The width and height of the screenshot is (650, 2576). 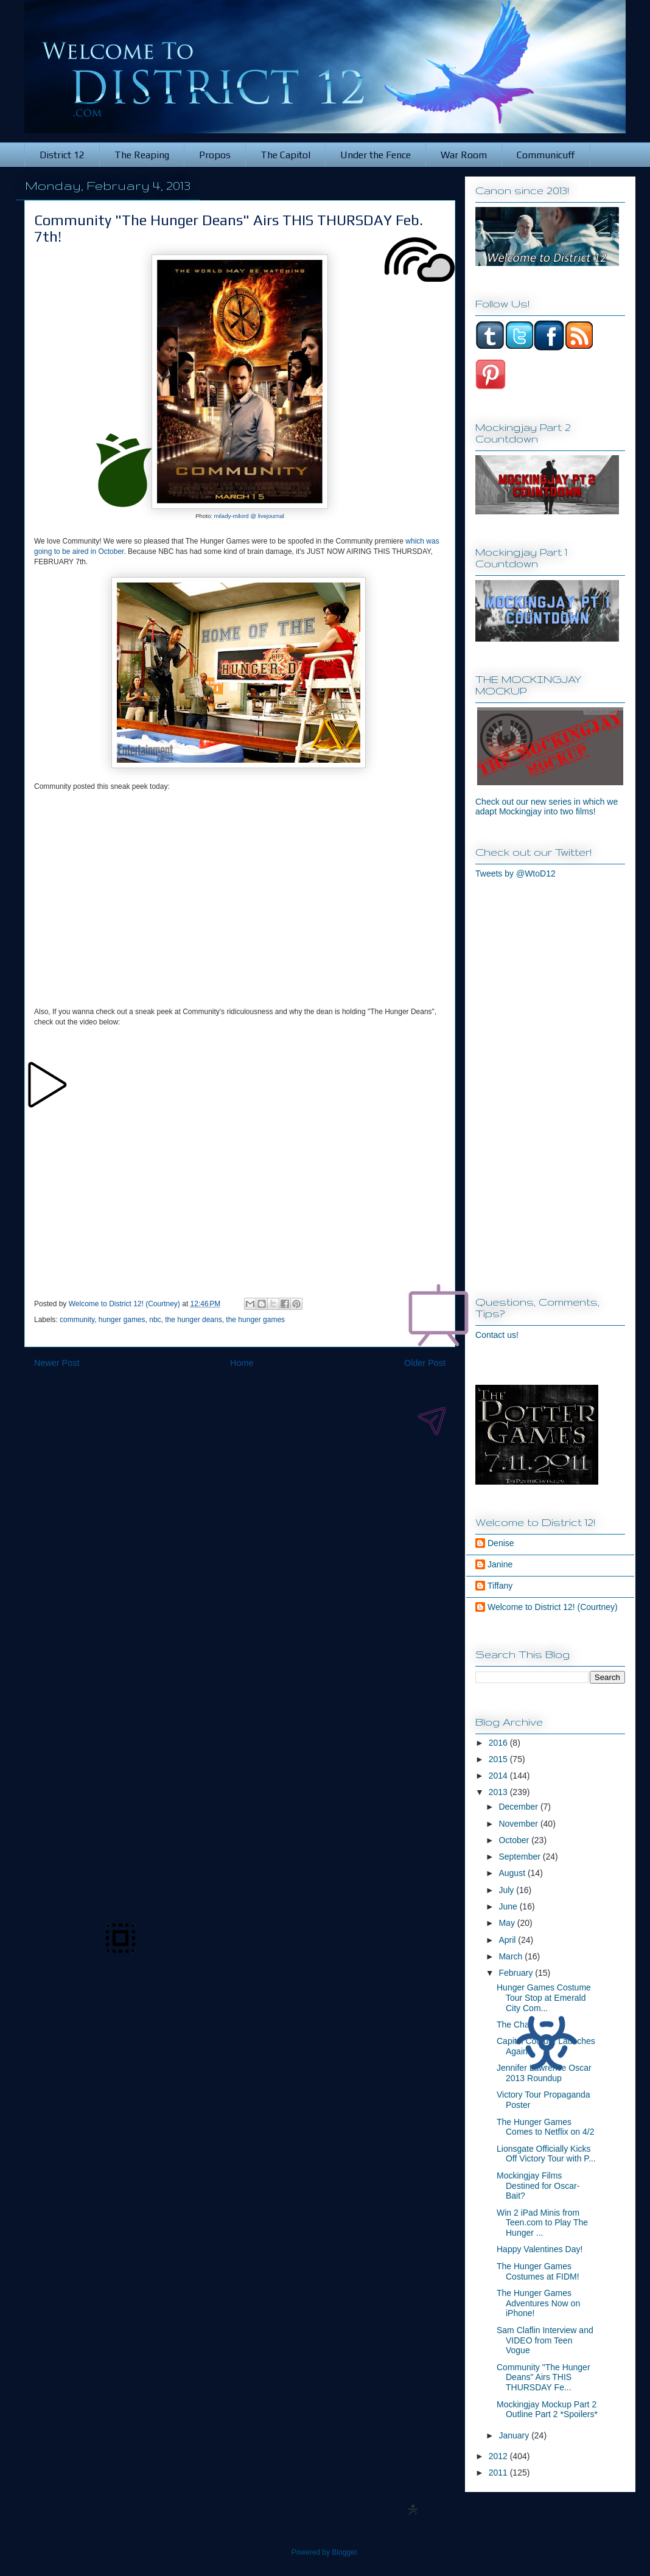 What do you see at coordinates (122, 470) in the screenshot?
I see `access floral or garden-related features` at bounding box center [122, 470].